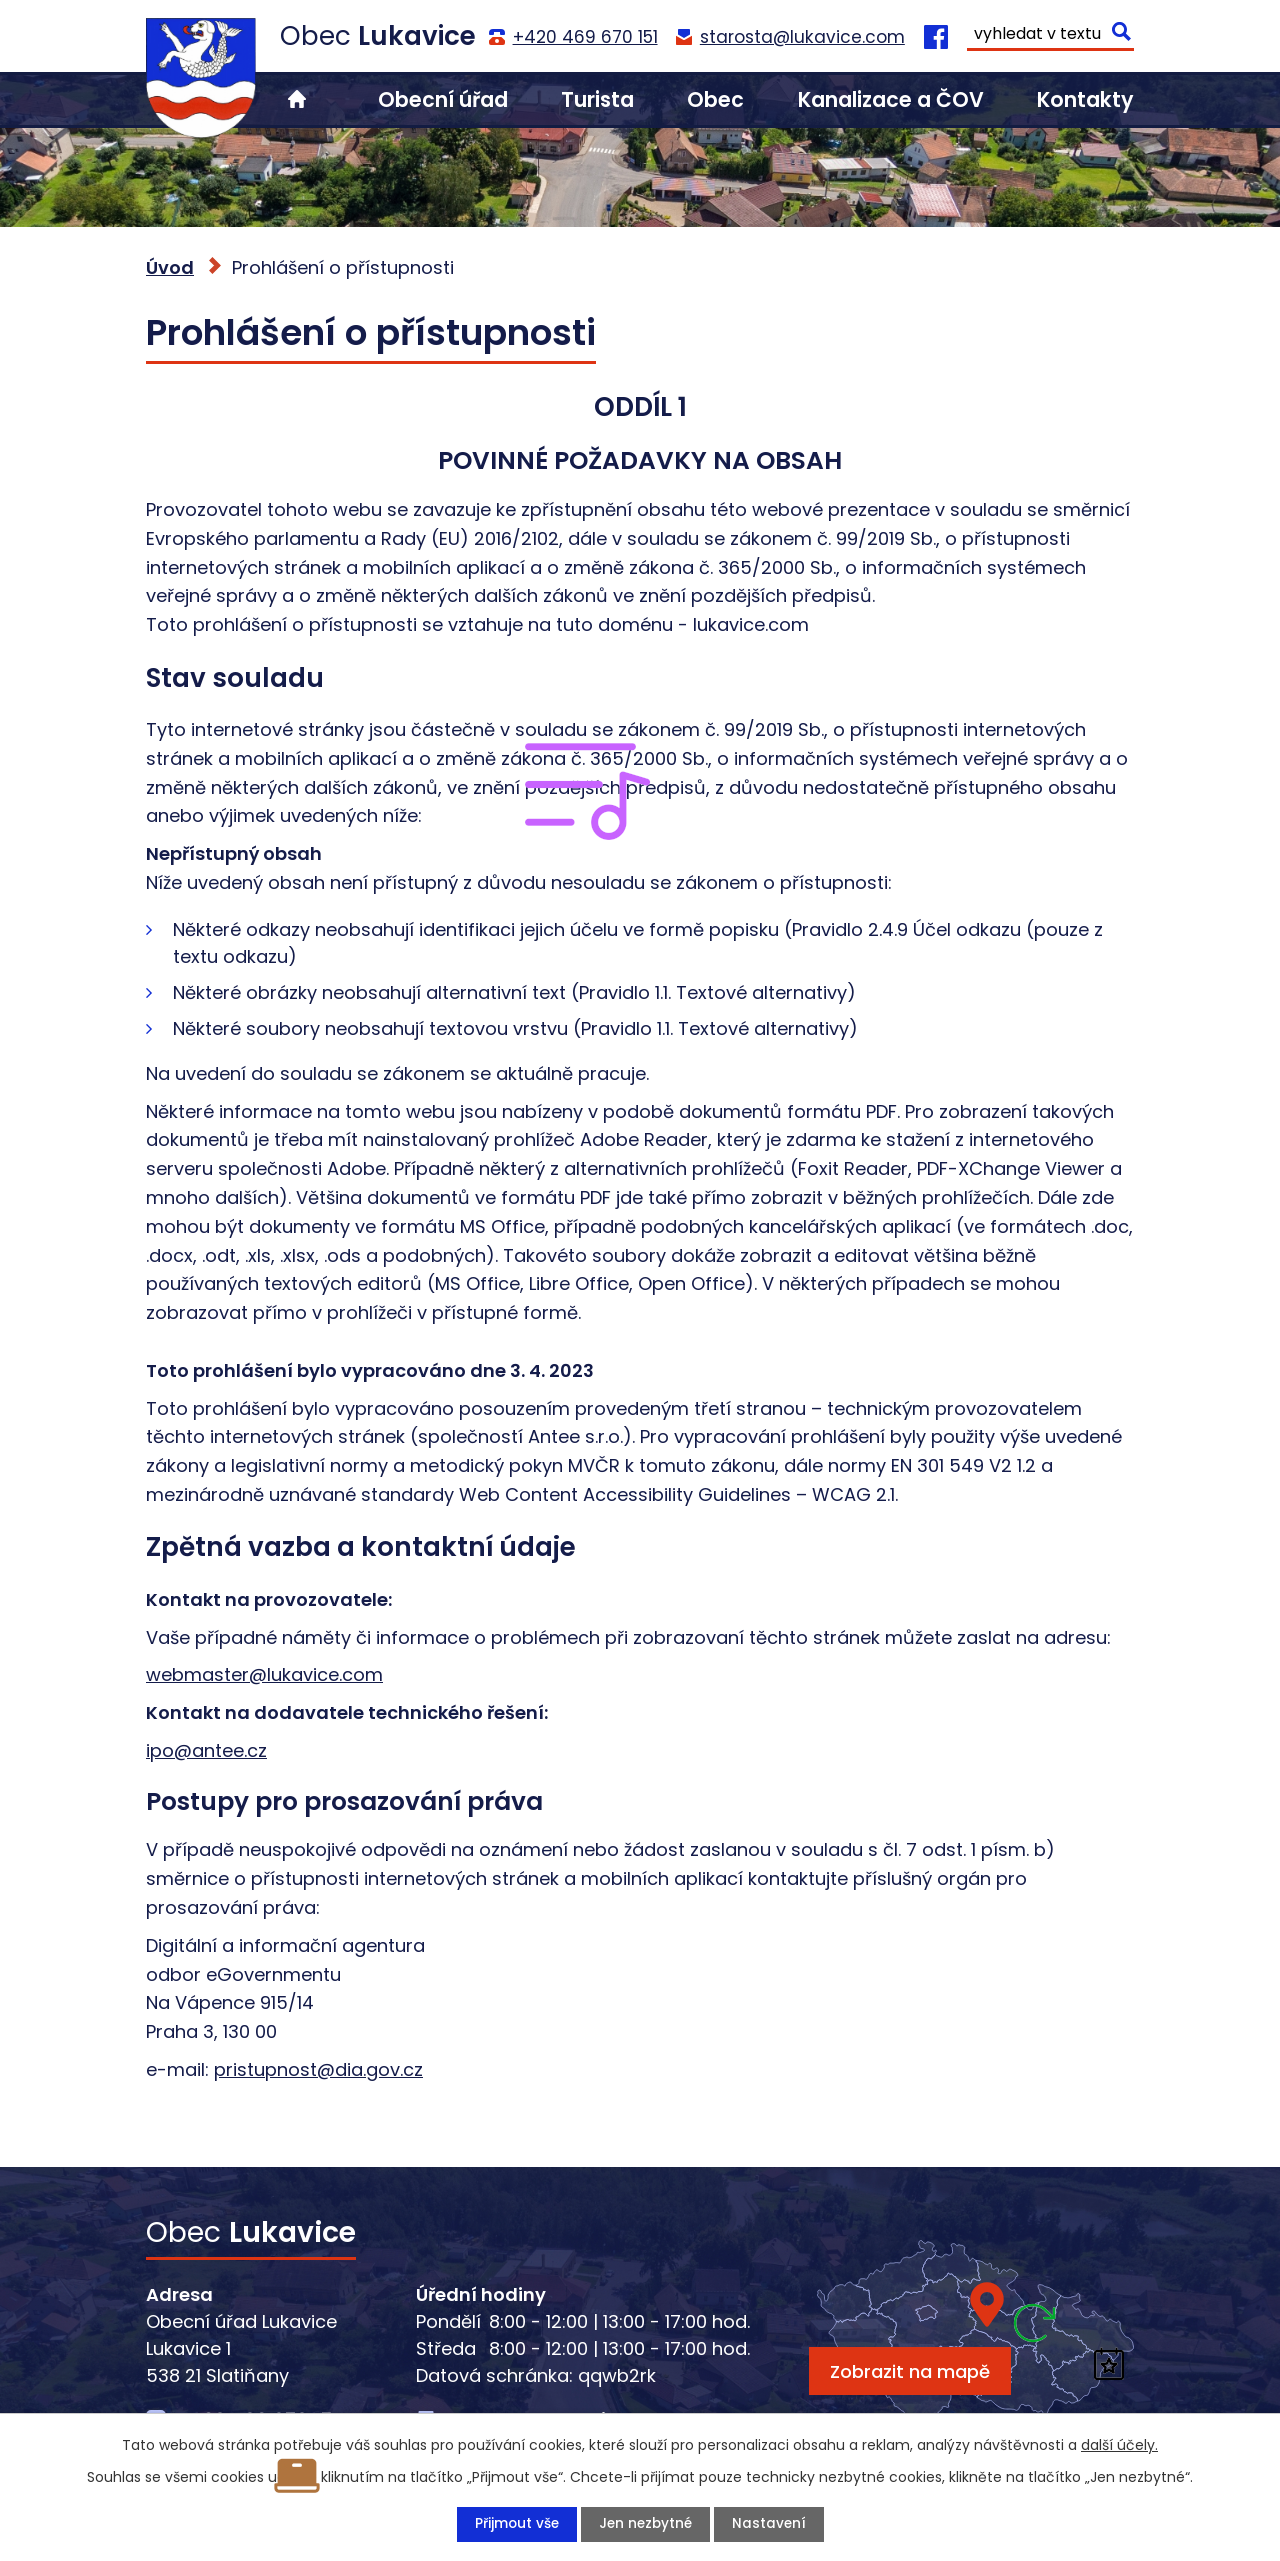 This screenshot has height=2561, width=1280. Describe the element at coordinates (1109, 2365) in the screenshot. I see `view favorite or starred events` at that location.